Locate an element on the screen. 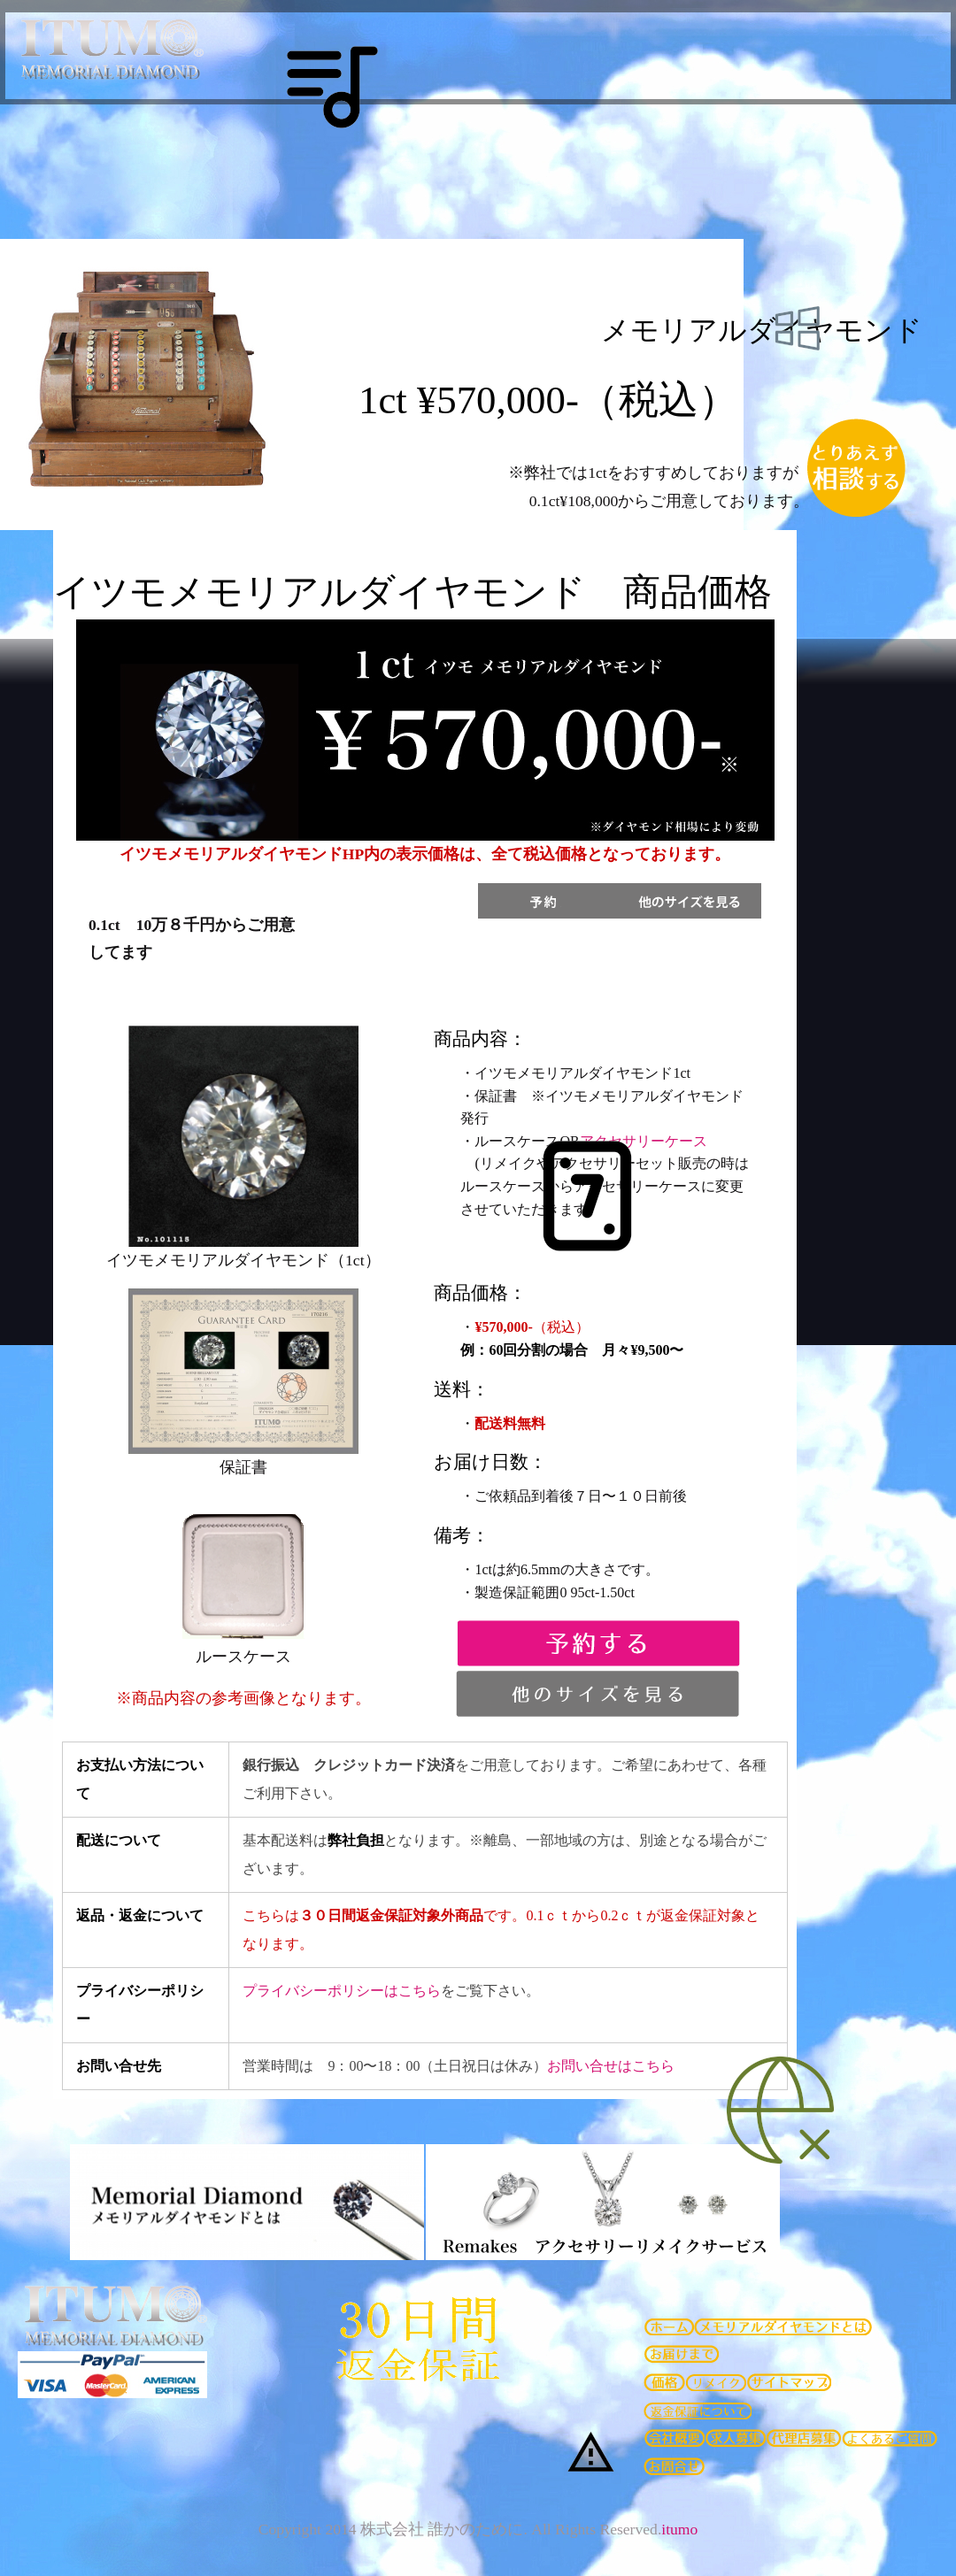 This screenshot has width=956, height=2576. indicates a warning or caution state is located at coordinates (590, 2452).